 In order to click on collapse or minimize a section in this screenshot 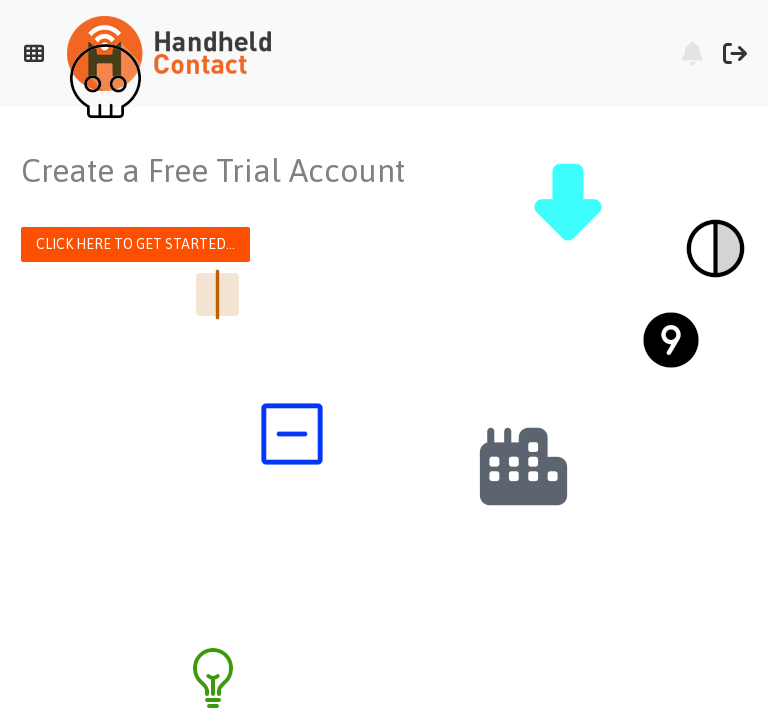, I will do `click(292, 434)`.